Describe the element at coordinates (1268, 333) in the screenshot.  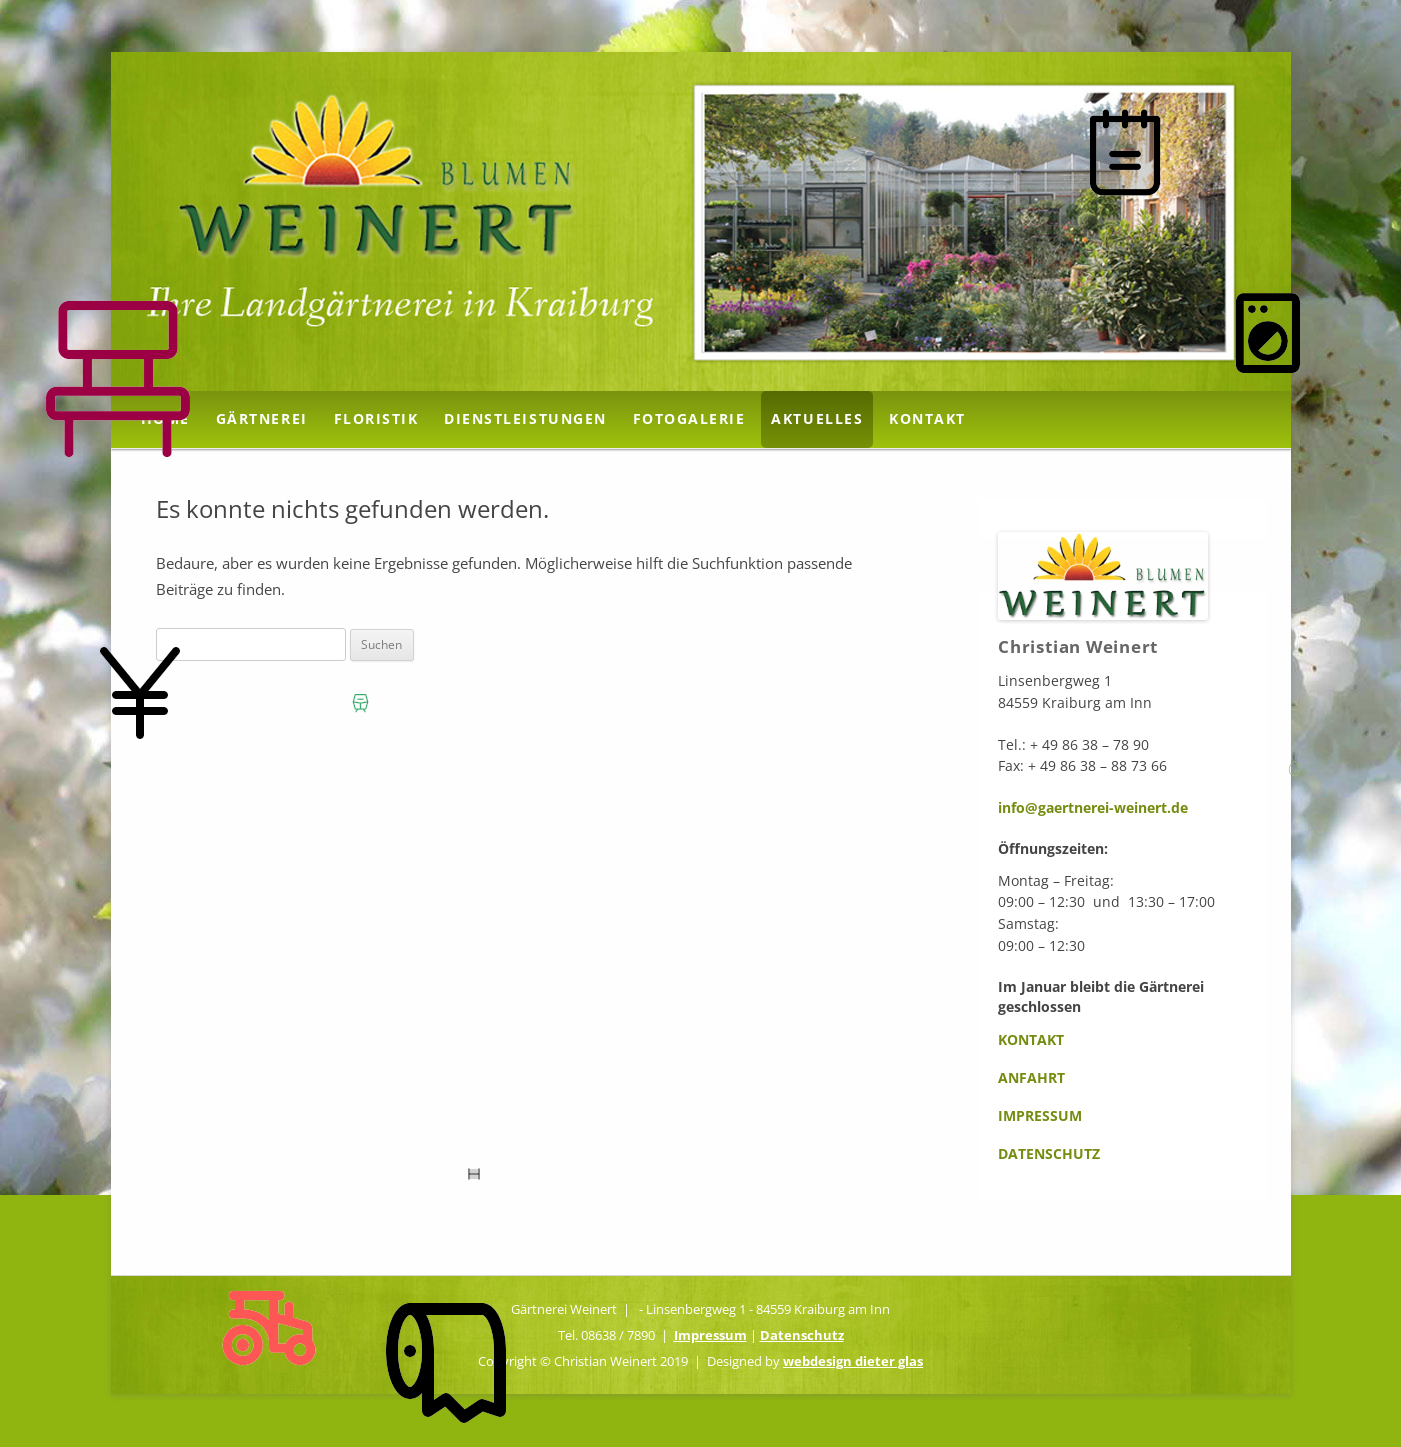
I see `find nearby laundromat or laundry services` at that location.